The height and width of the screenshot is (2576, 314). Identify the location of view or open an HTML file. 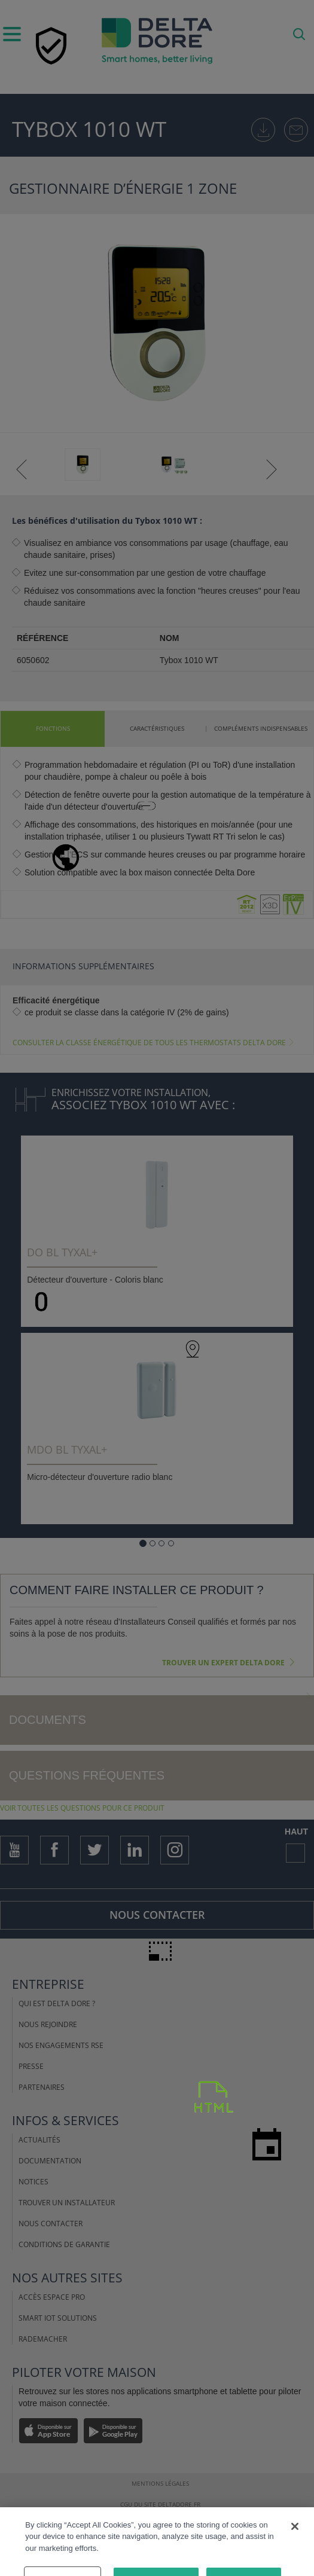
(213, 2098).